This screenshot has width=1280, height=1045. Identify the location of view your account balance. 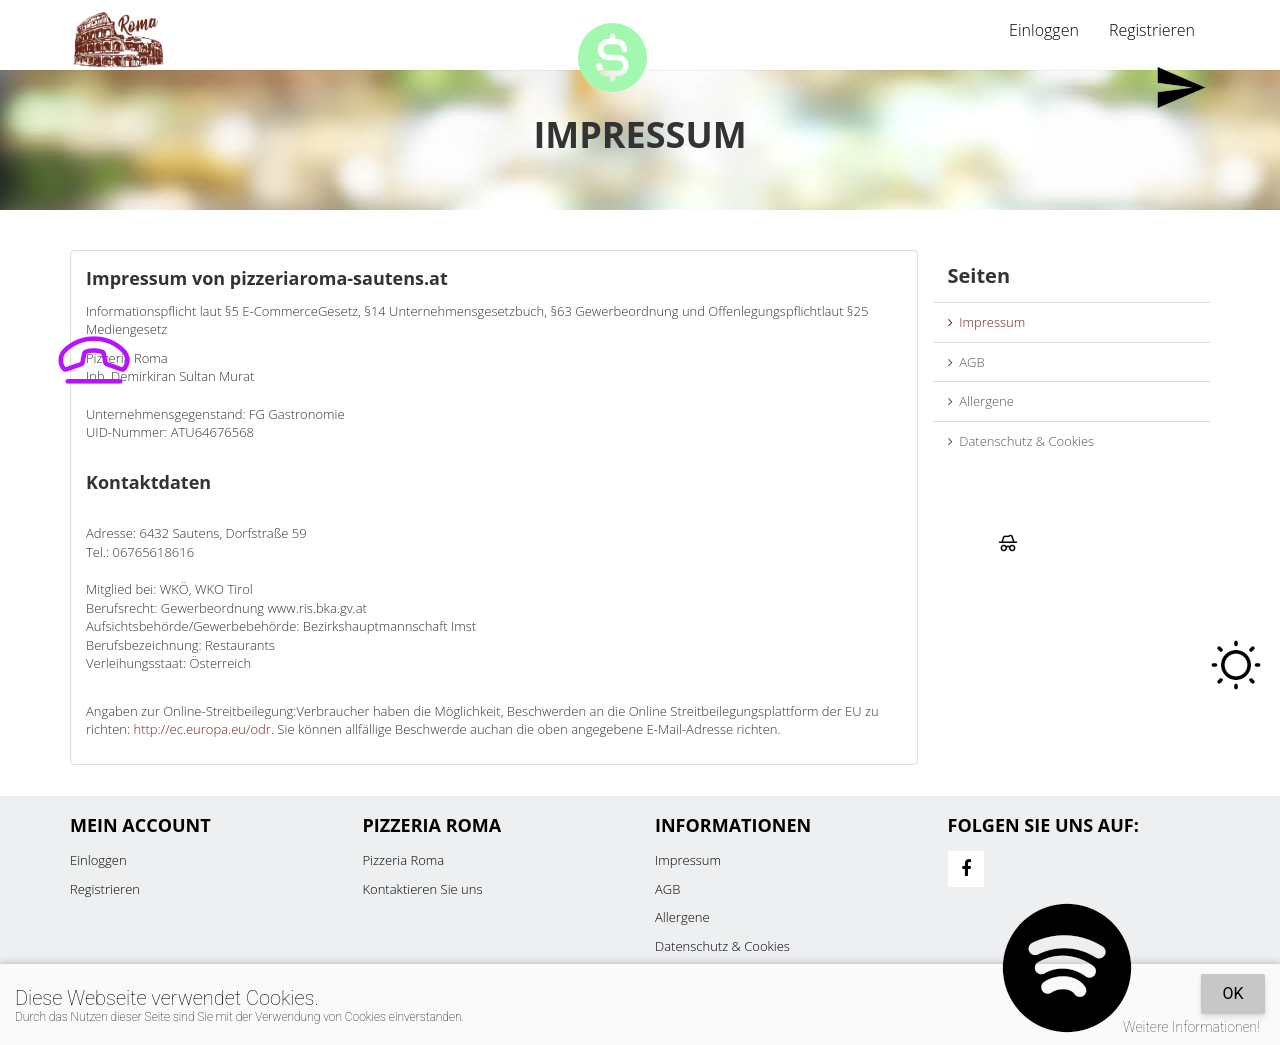
(612, 57).